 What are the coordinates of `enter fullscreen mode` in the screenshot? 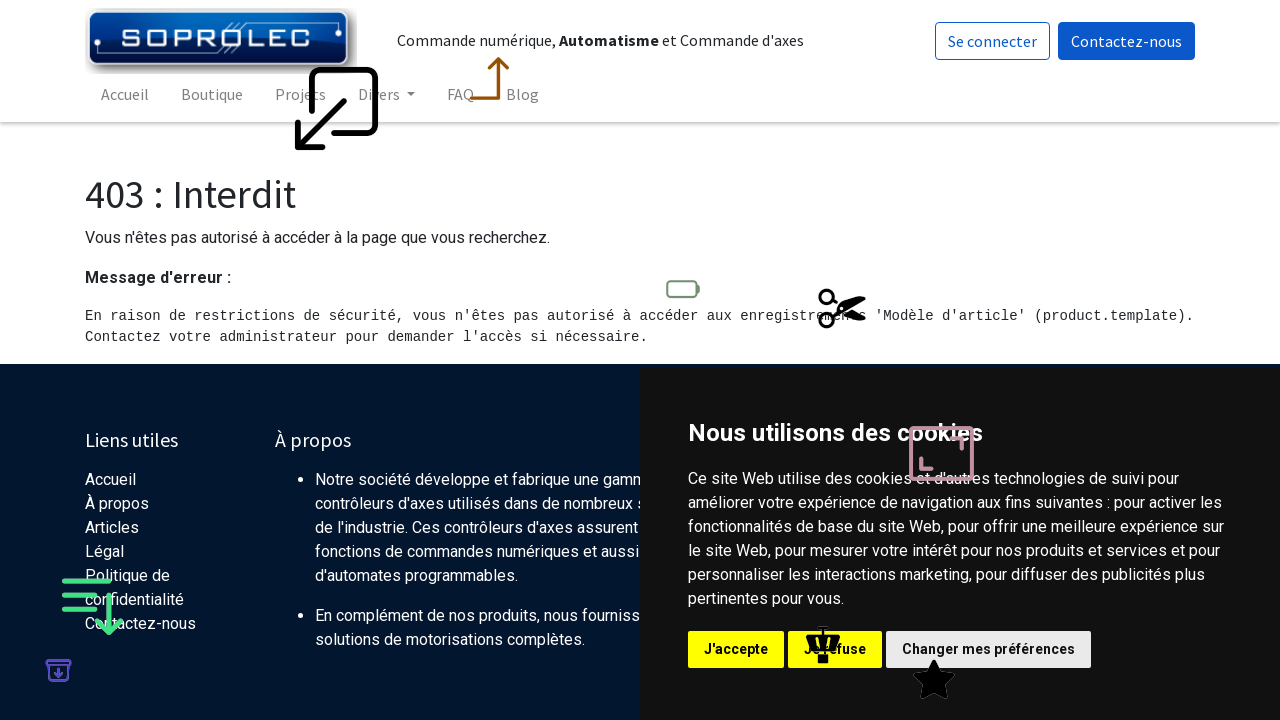 It's located at (941, 453).